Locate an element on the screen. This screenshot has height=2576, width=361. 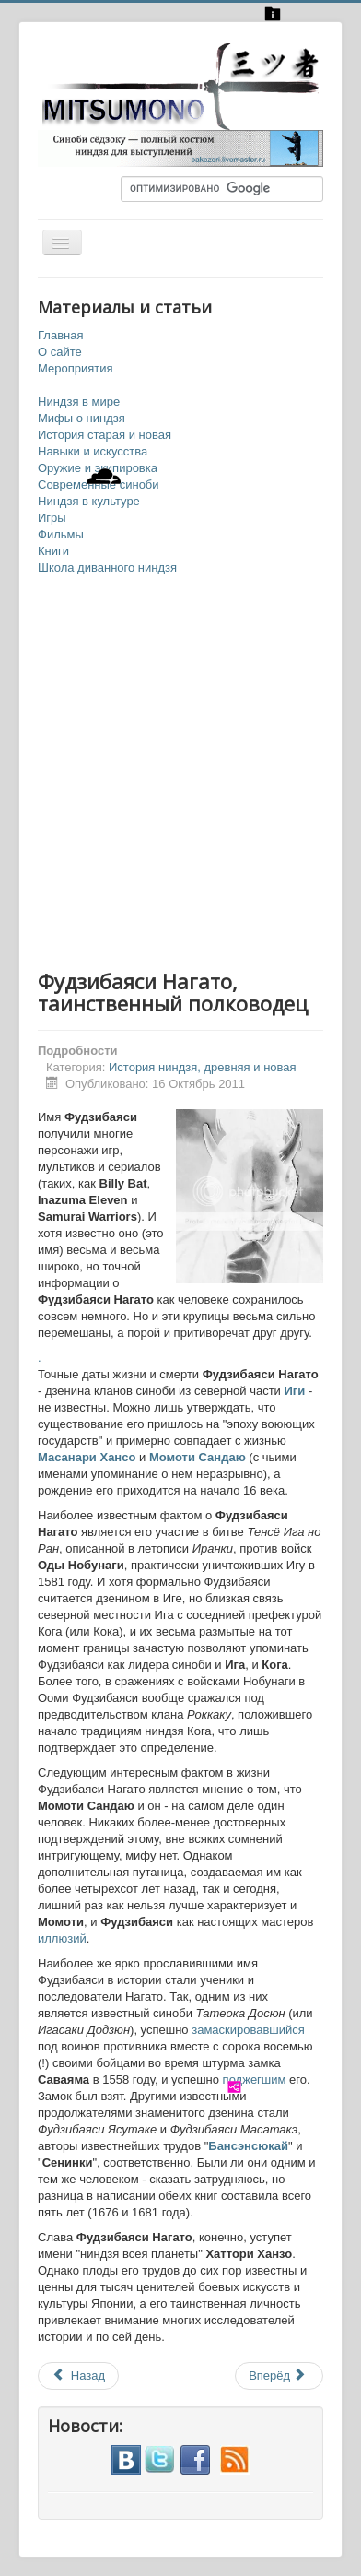
cloudflare logo is located at coordinates (103, 476).